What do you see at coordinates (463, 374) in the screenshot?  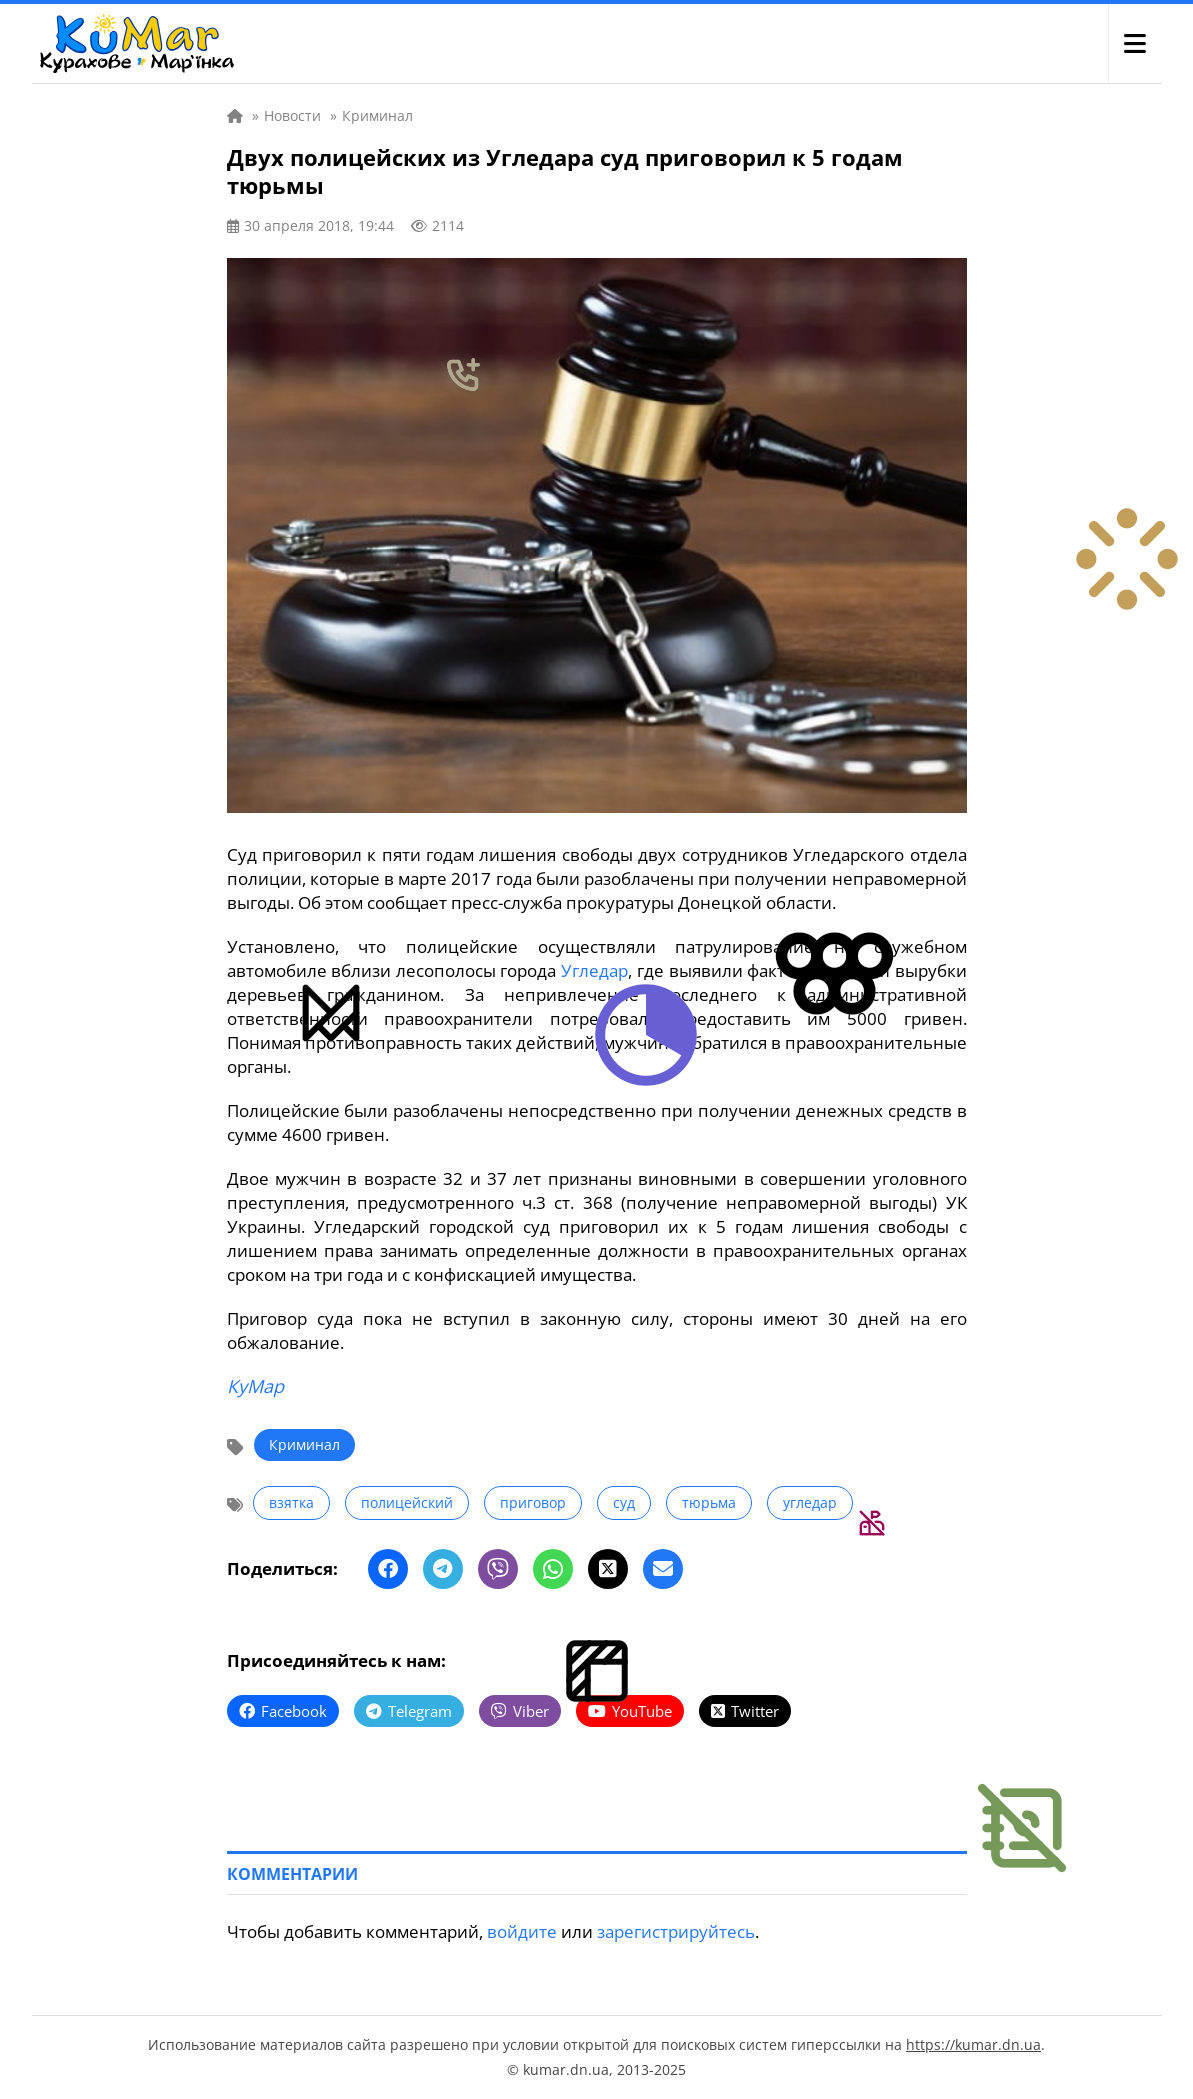 I see `add a new contact` at bounding box center [463, 374].